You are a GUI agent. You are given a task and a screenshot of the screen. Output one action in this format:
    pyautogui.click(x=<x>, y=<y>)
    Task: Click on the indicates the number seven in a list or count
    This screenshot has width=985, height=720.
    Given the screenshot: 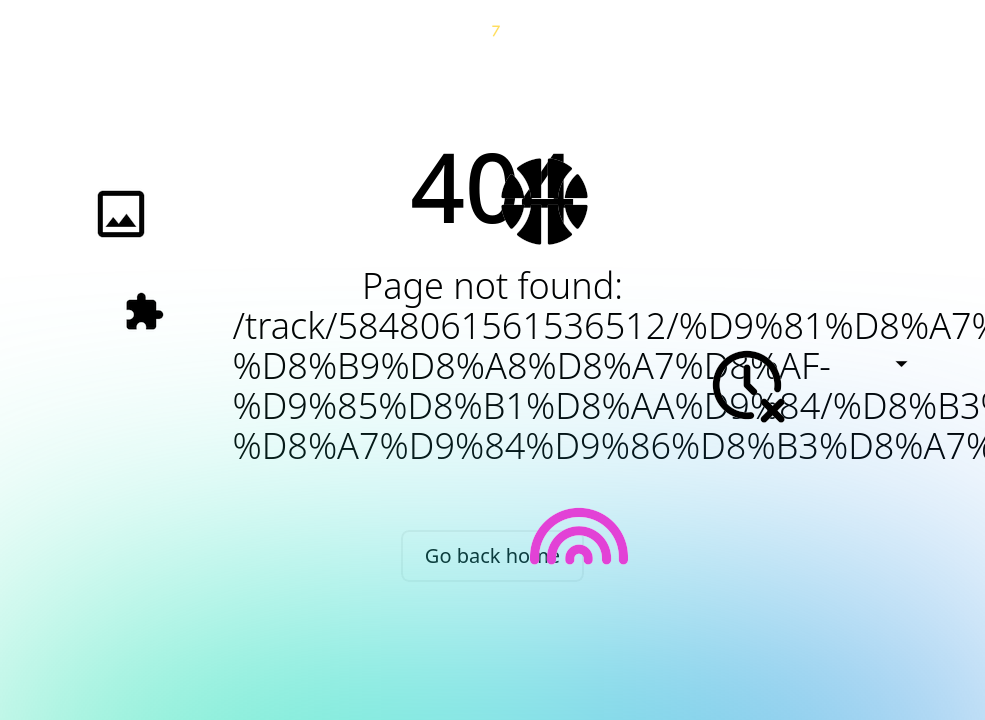 What is the action you would take?
    pyautogui.click(x=496, y=31)
    